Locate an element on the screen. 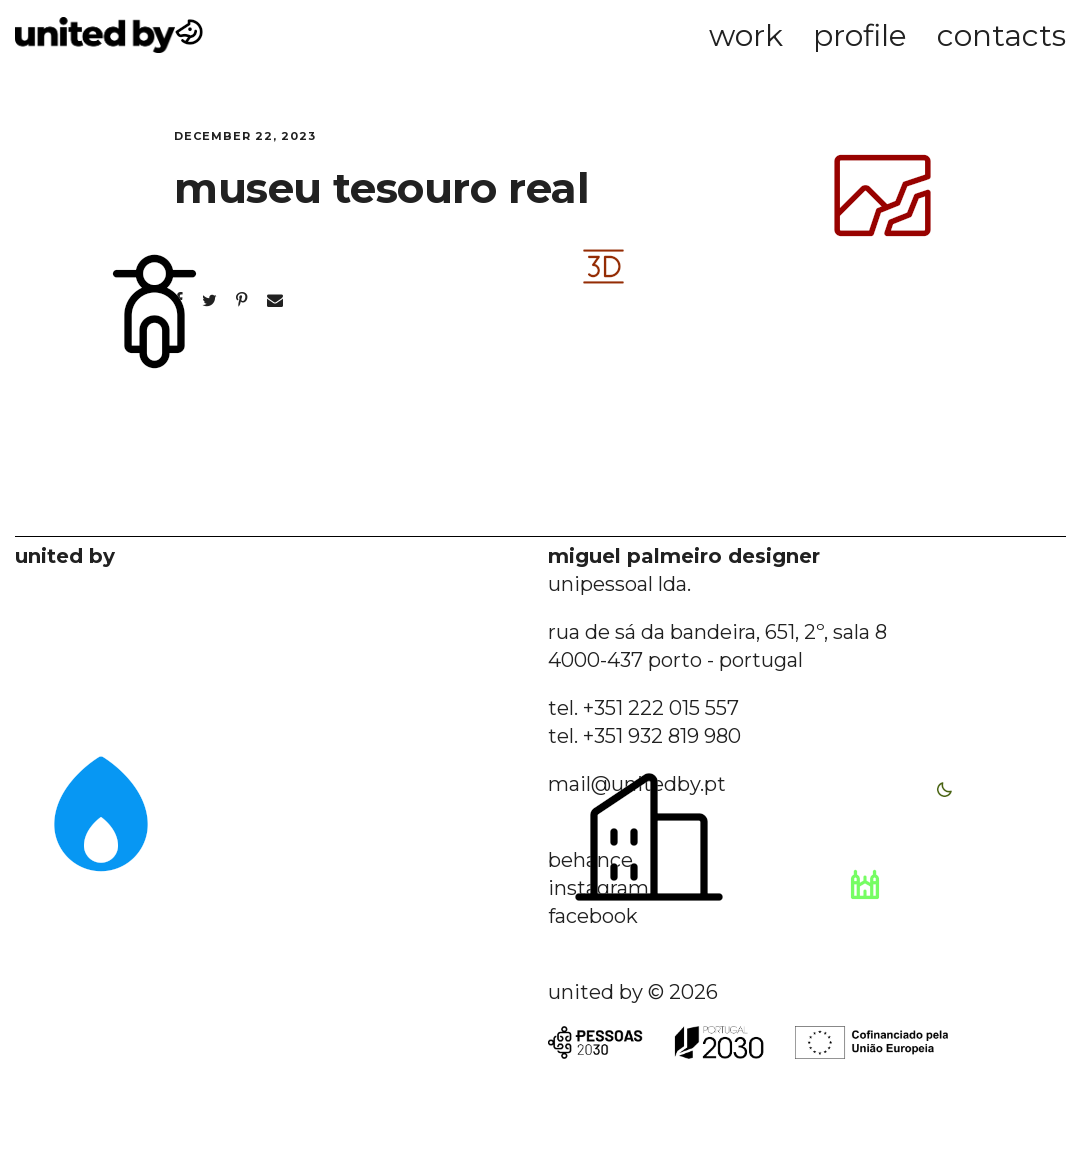  access equestrian or horse-related features is located at coordinates (190, 32).